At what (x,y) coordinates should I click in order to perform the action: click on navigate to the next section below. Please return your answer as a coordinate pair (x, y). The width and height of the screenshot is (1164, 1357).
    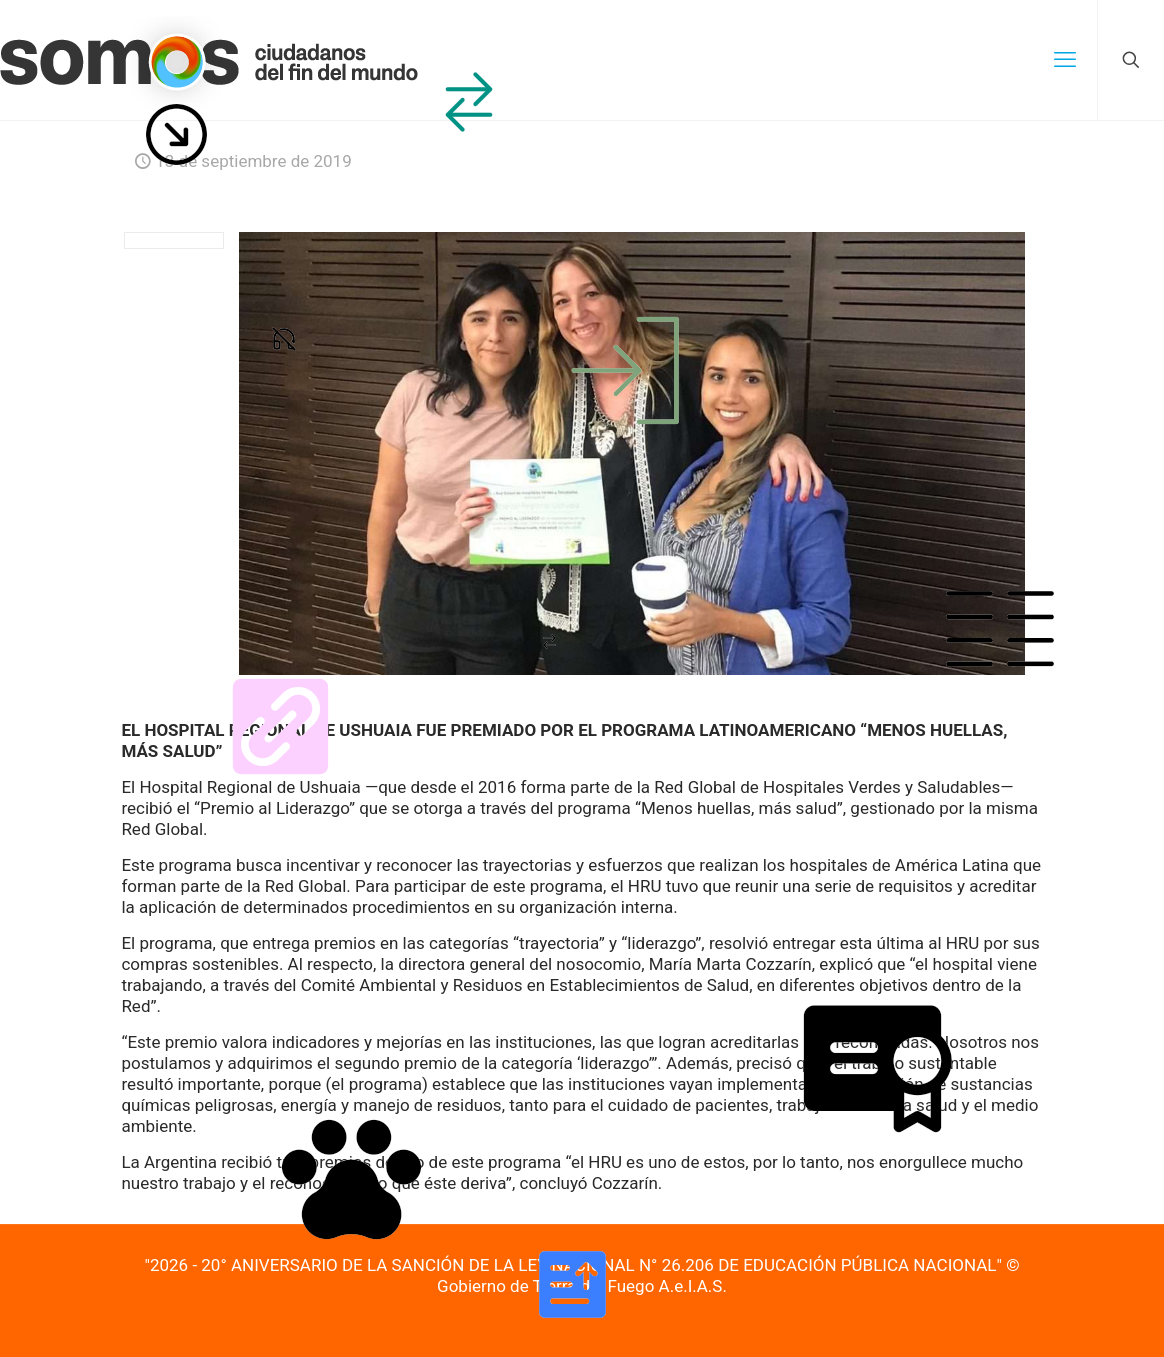
    Looking at the image, I should click on (176, 134).